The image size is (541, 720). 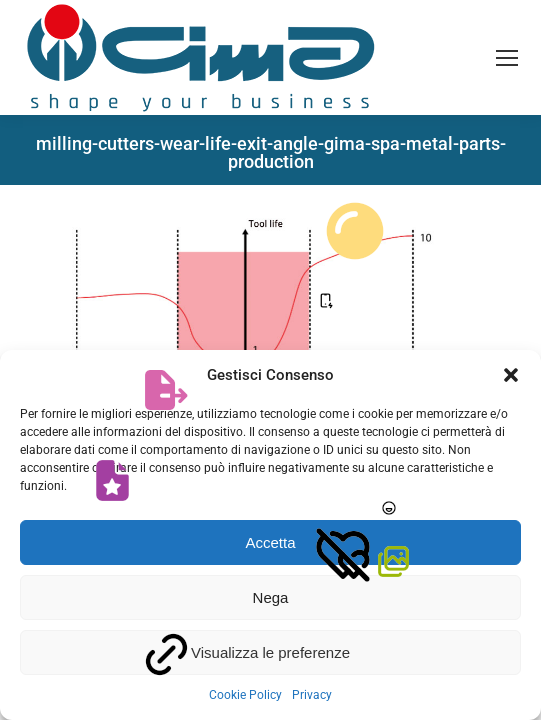 I want to click on export file to another location or format, so click(x=165, y=390).